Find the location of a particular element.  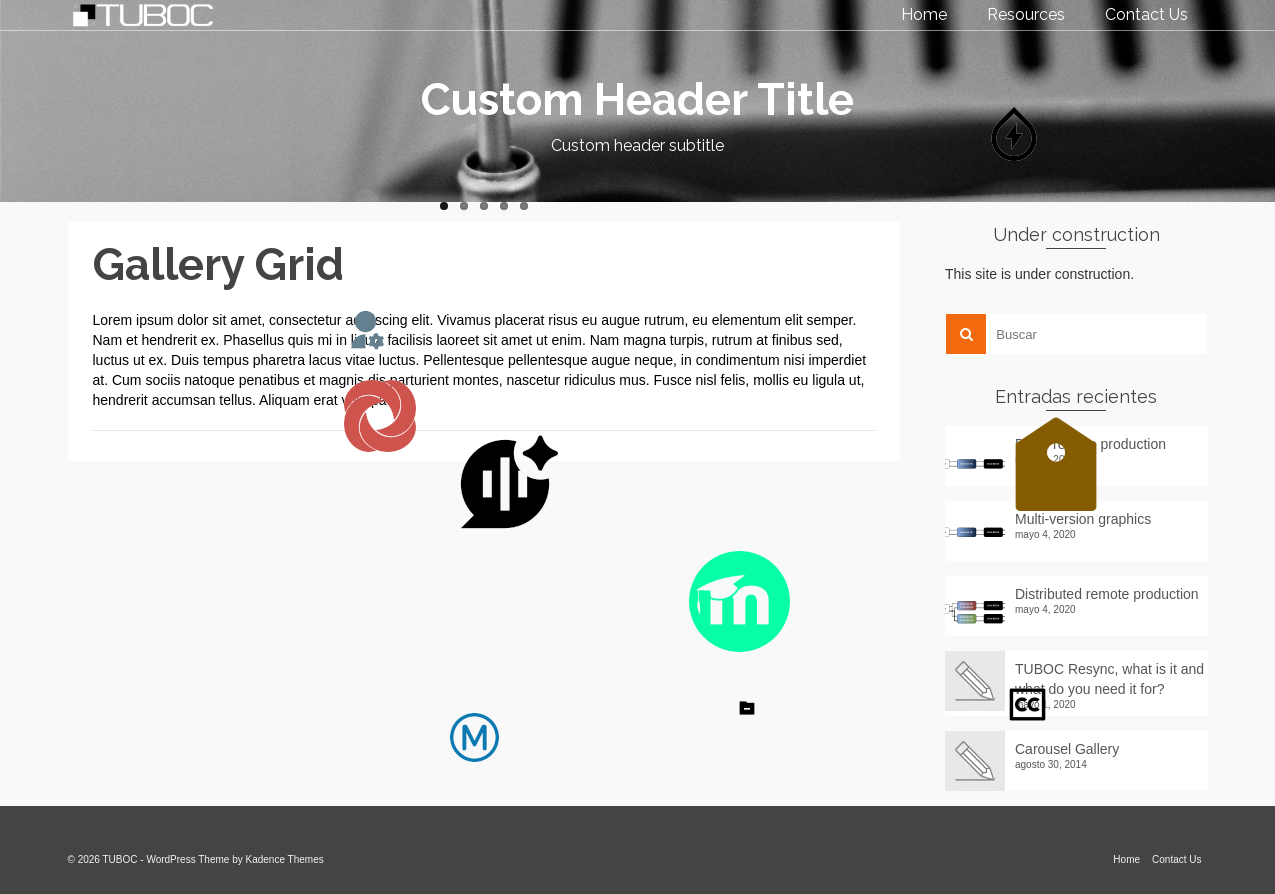

navigate to home screen is located at coordinates (1056, 466).